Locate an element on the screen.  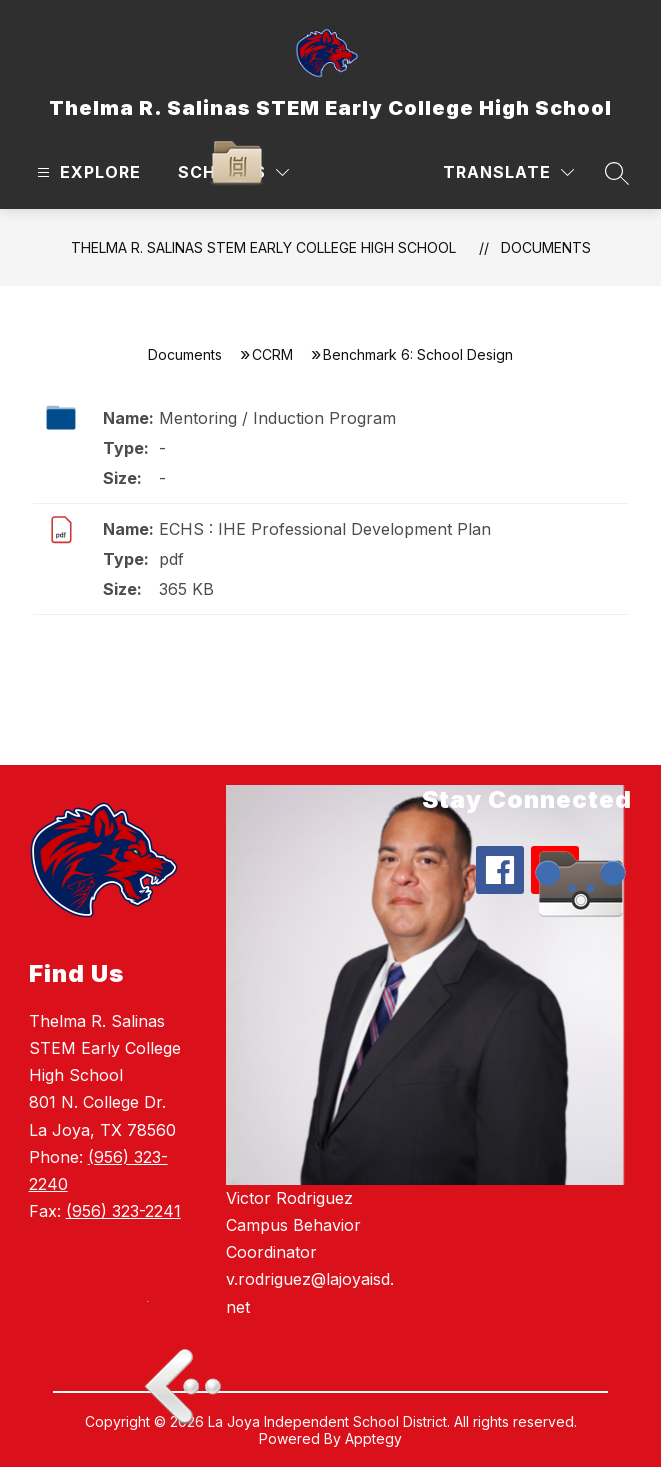
set up recurring payments or financial reminders is located at coordinates (142, 1294).